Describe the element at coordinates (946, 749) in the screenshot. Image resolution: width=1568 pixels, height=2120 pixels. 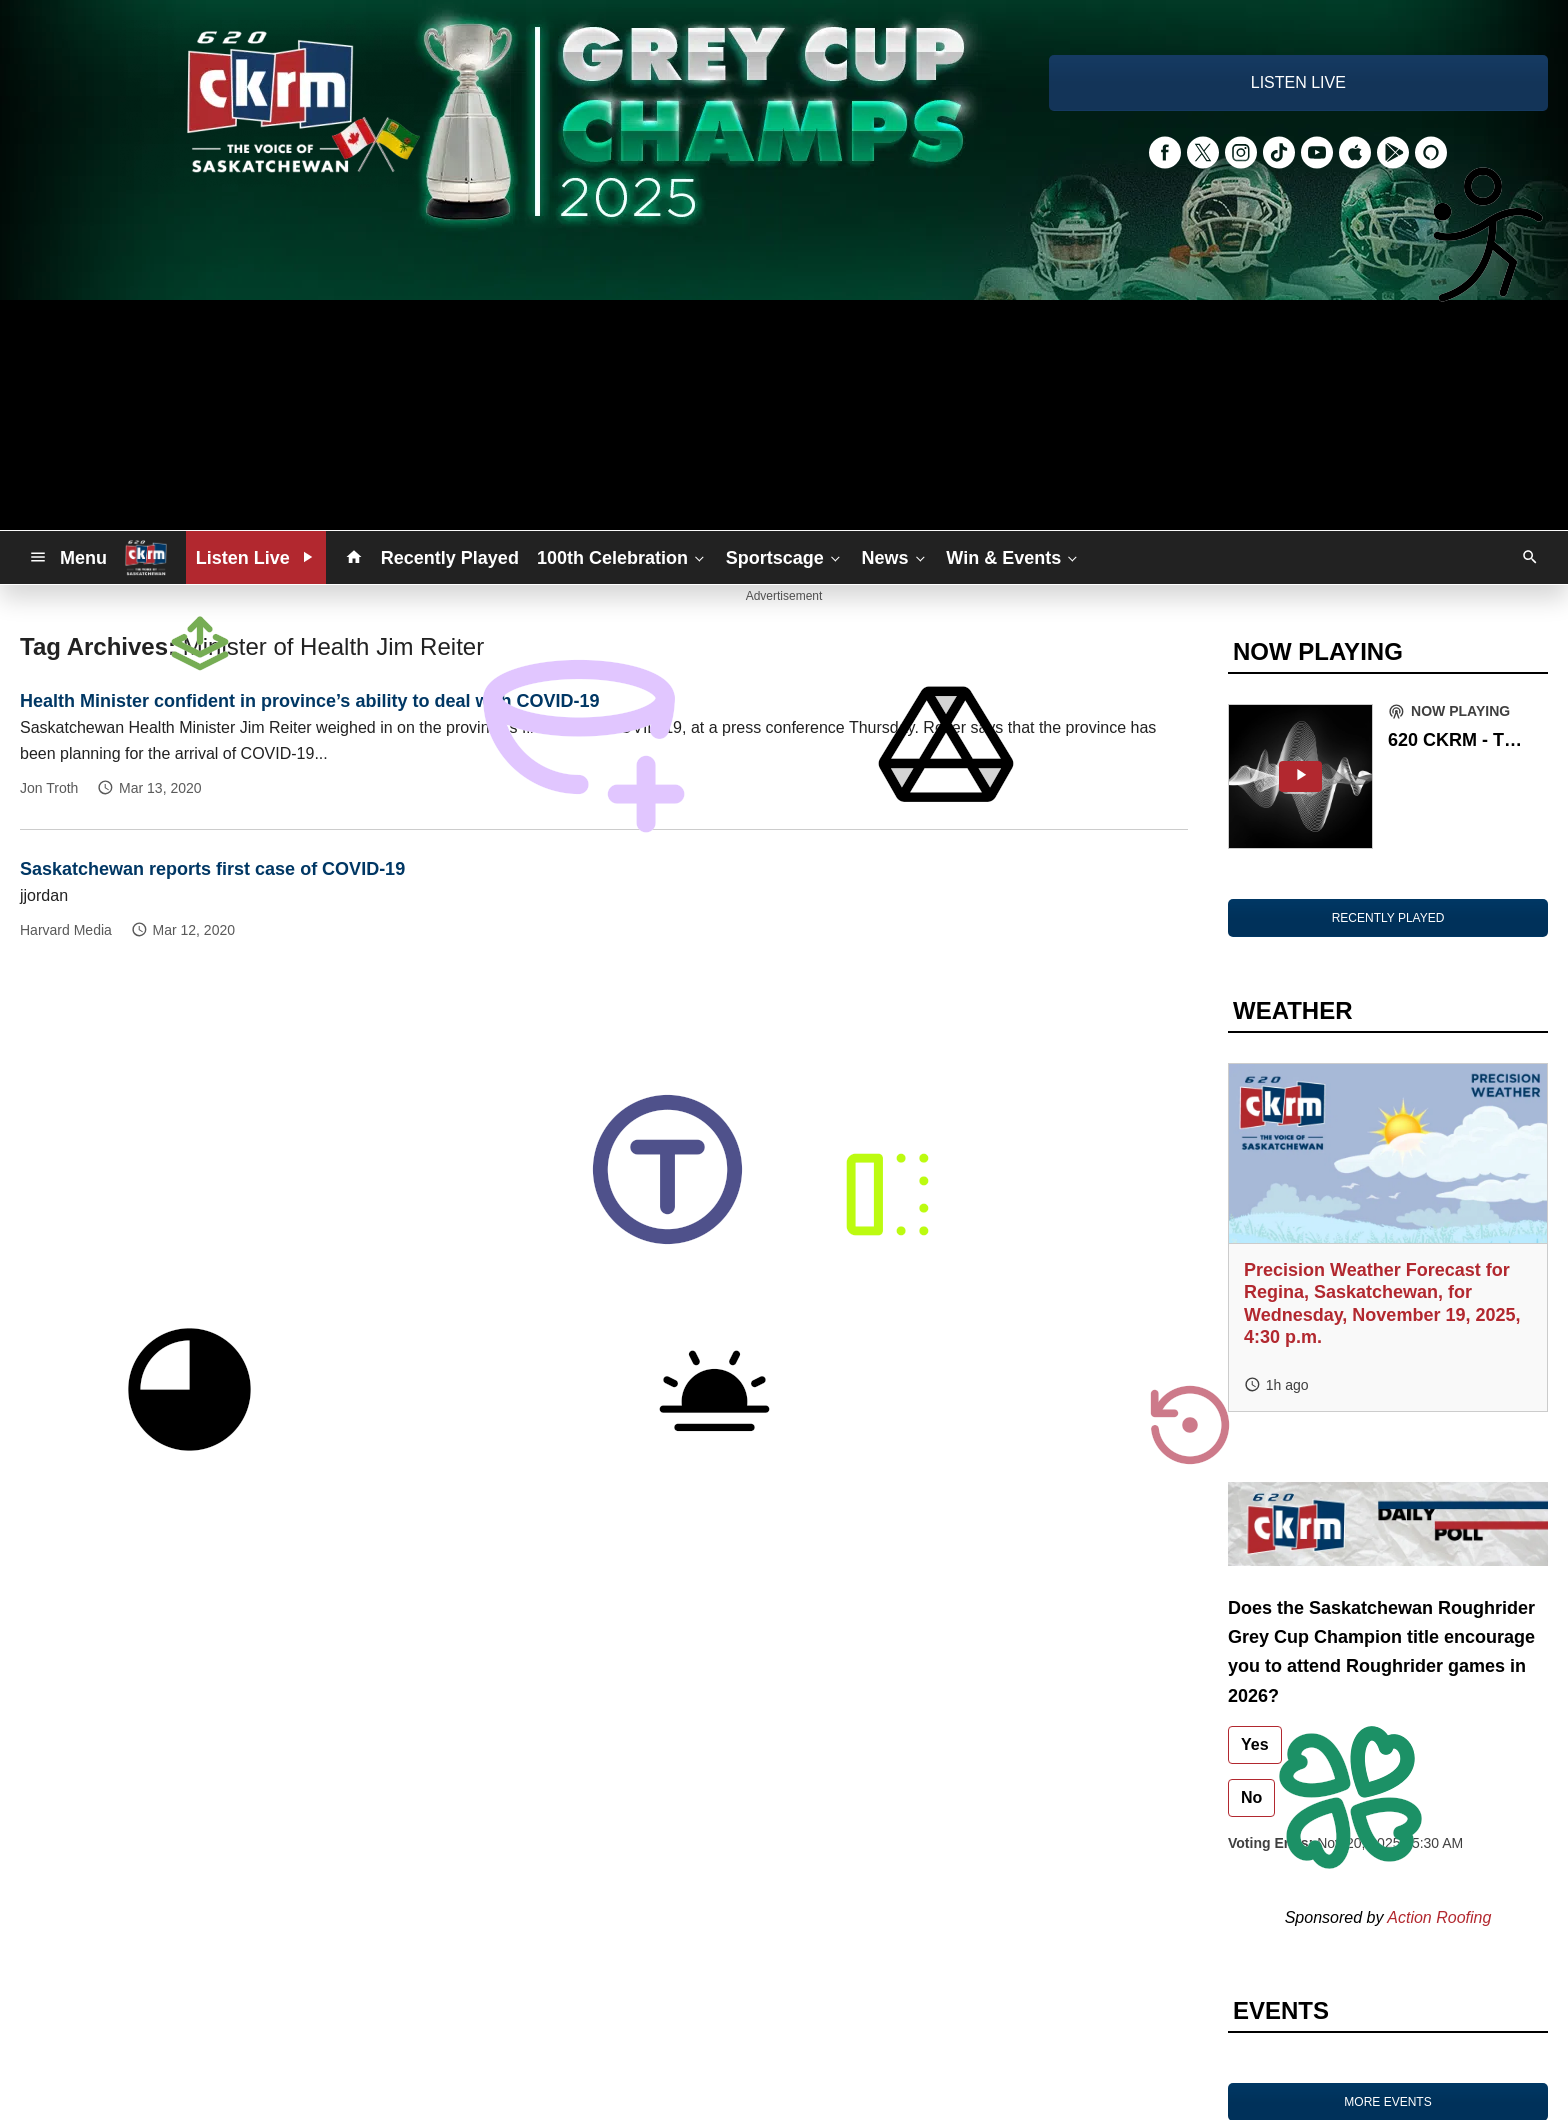
I see `open Google Drive` at that location.